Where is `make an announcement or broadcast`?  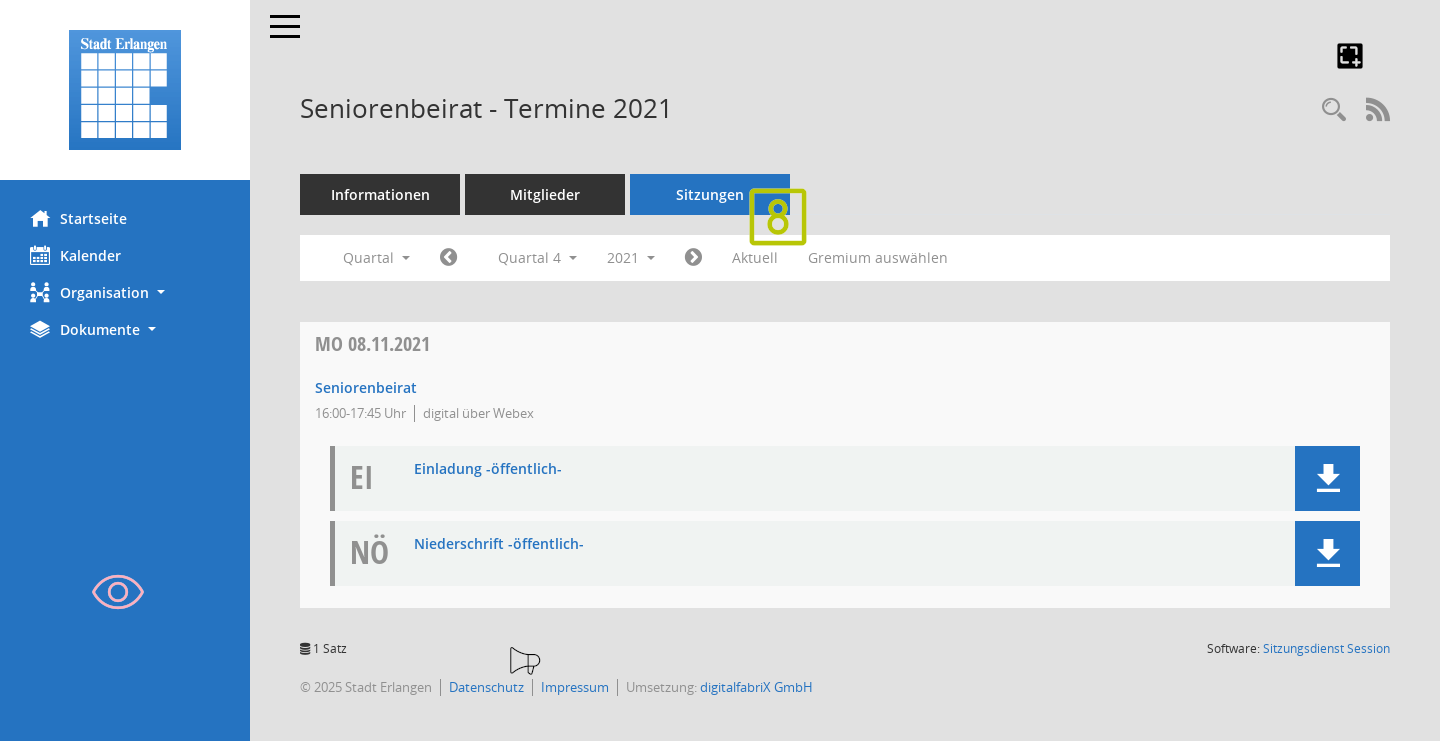
make an announcement or broadcast is located at coordinates (523, 661).